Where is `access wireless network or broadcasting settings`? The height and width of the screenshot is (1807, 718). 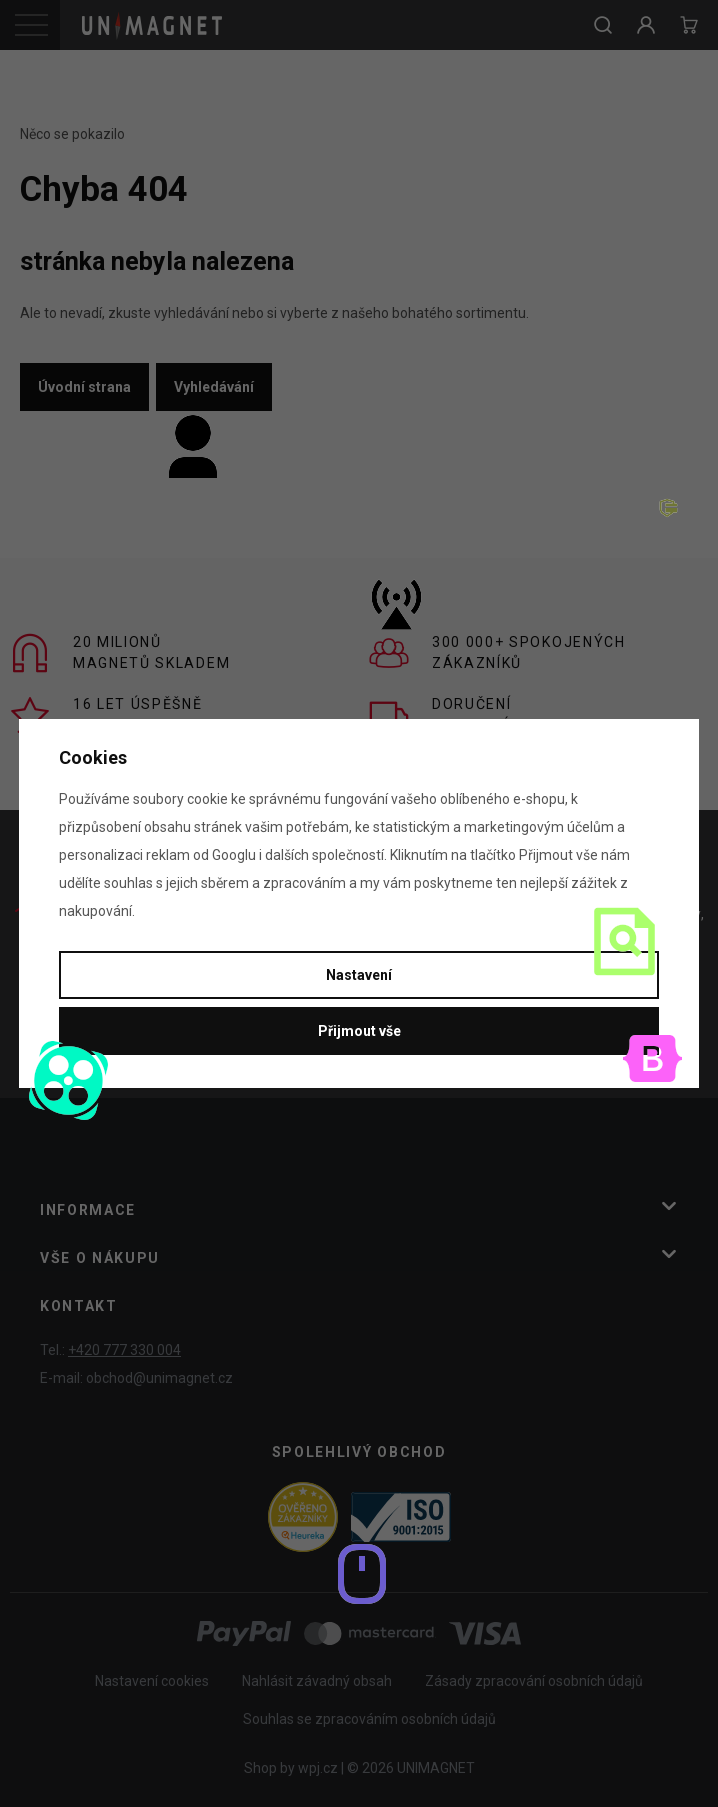
access wireless network or broadcasting settings is located at coordinates (396, 603).